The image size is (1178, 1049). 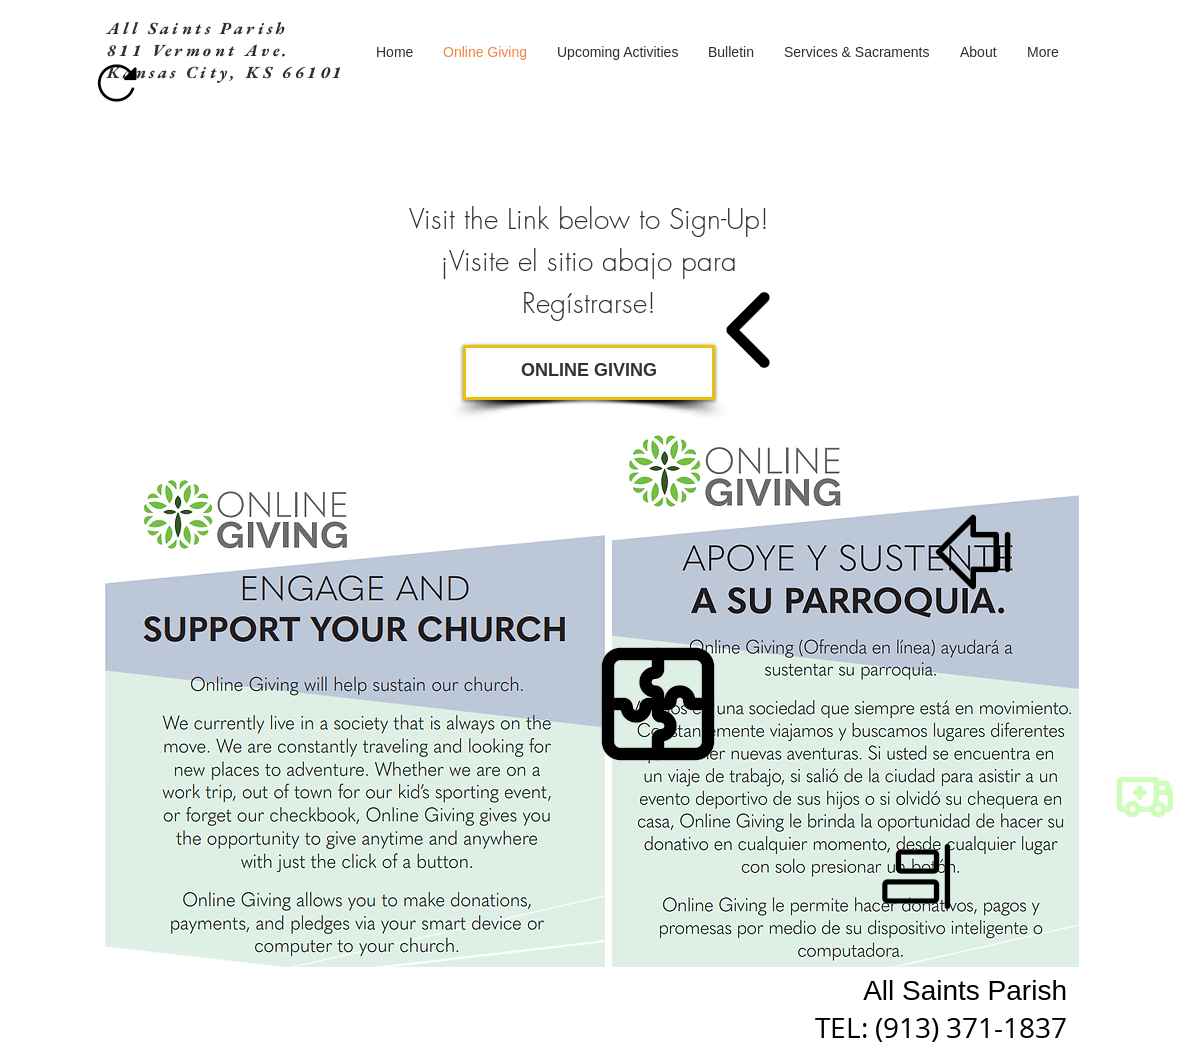 What do you see at coordinates (748, 330) in the screenshot?
I see `go back to the previous screen` at bounding box center [748, 330].